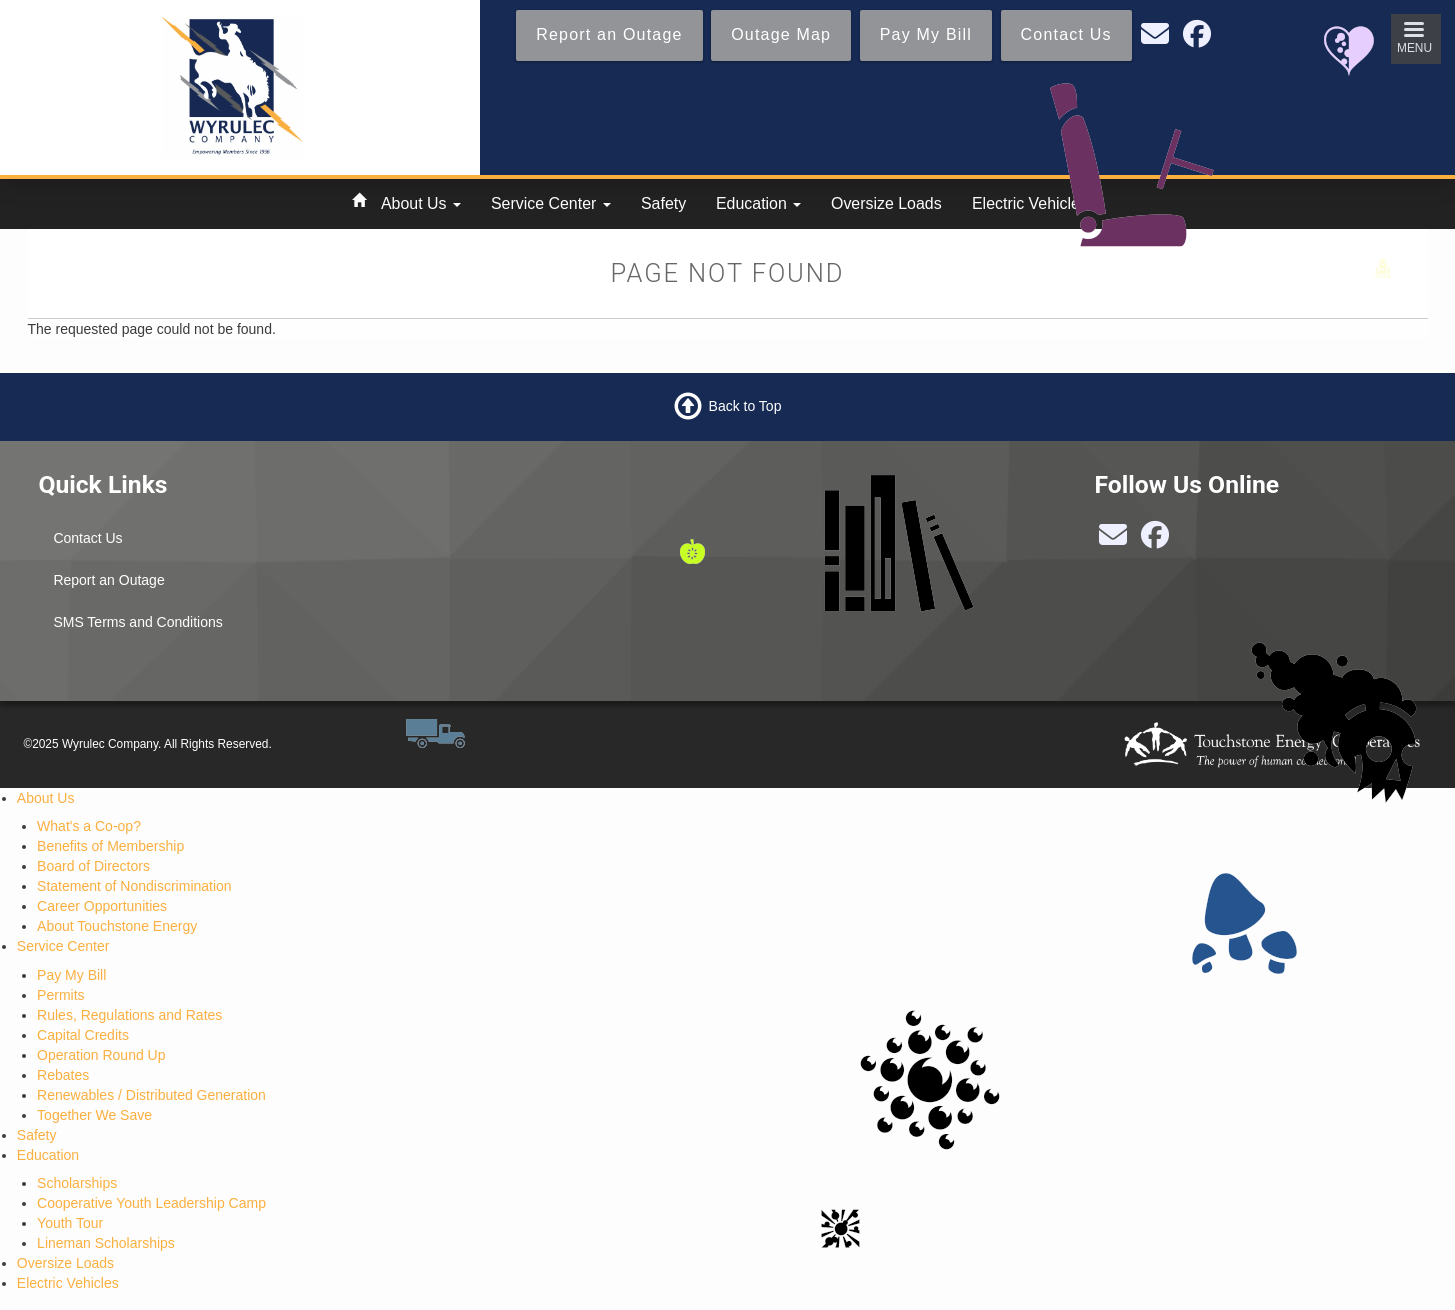  What do you see at coordinates (1334, 724) in the screenshot?
I see `indicates a critical hit or instant kill ability` at bounding box center [1334, 724].